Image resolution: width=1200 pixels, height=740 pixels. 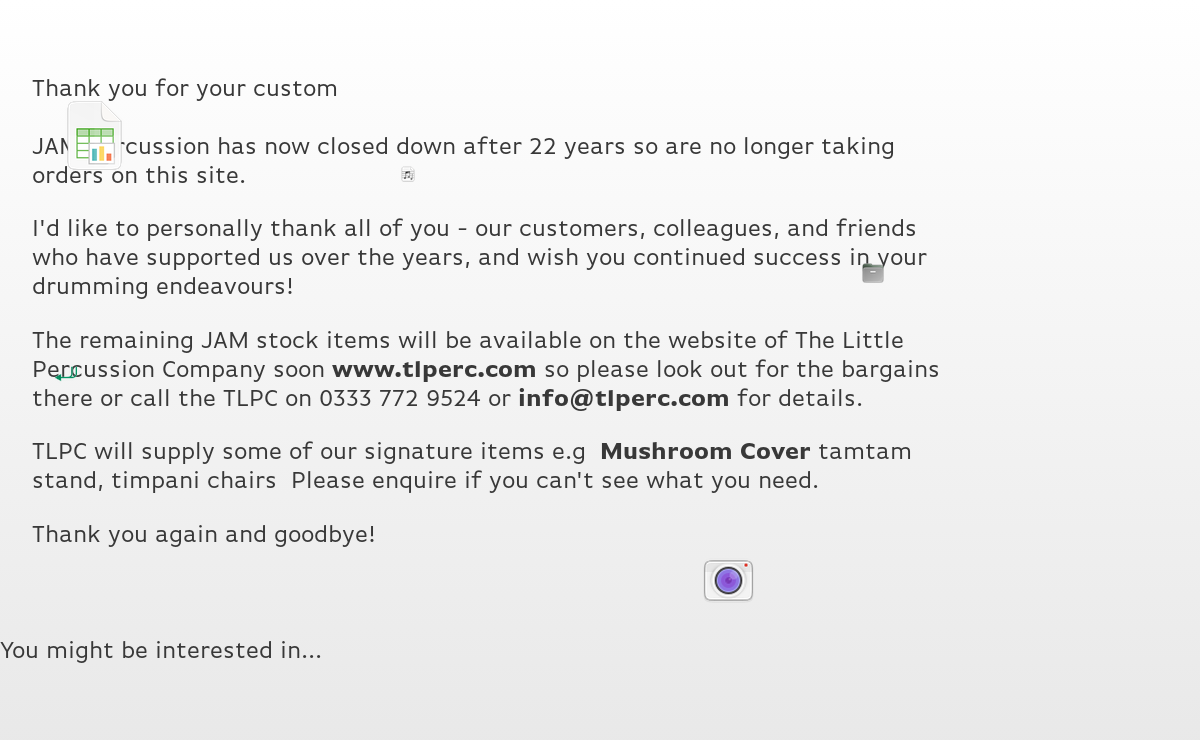 I want to click on a lilypond music notation file, so click(x=408, y=174).